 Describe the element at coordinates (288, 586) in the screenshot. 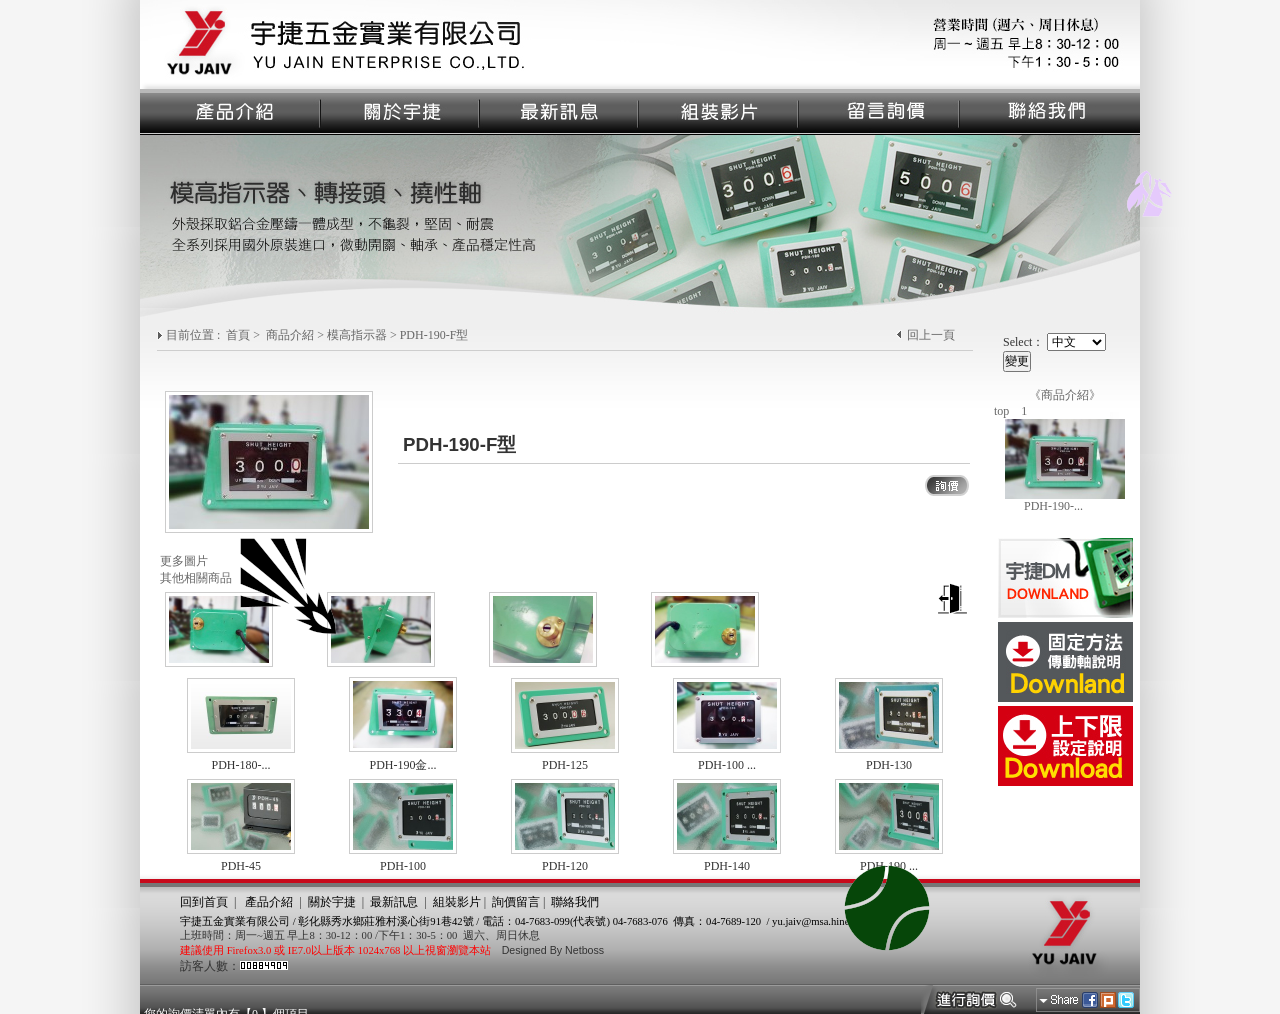

I see `incoming attack or threat warning` at that location.